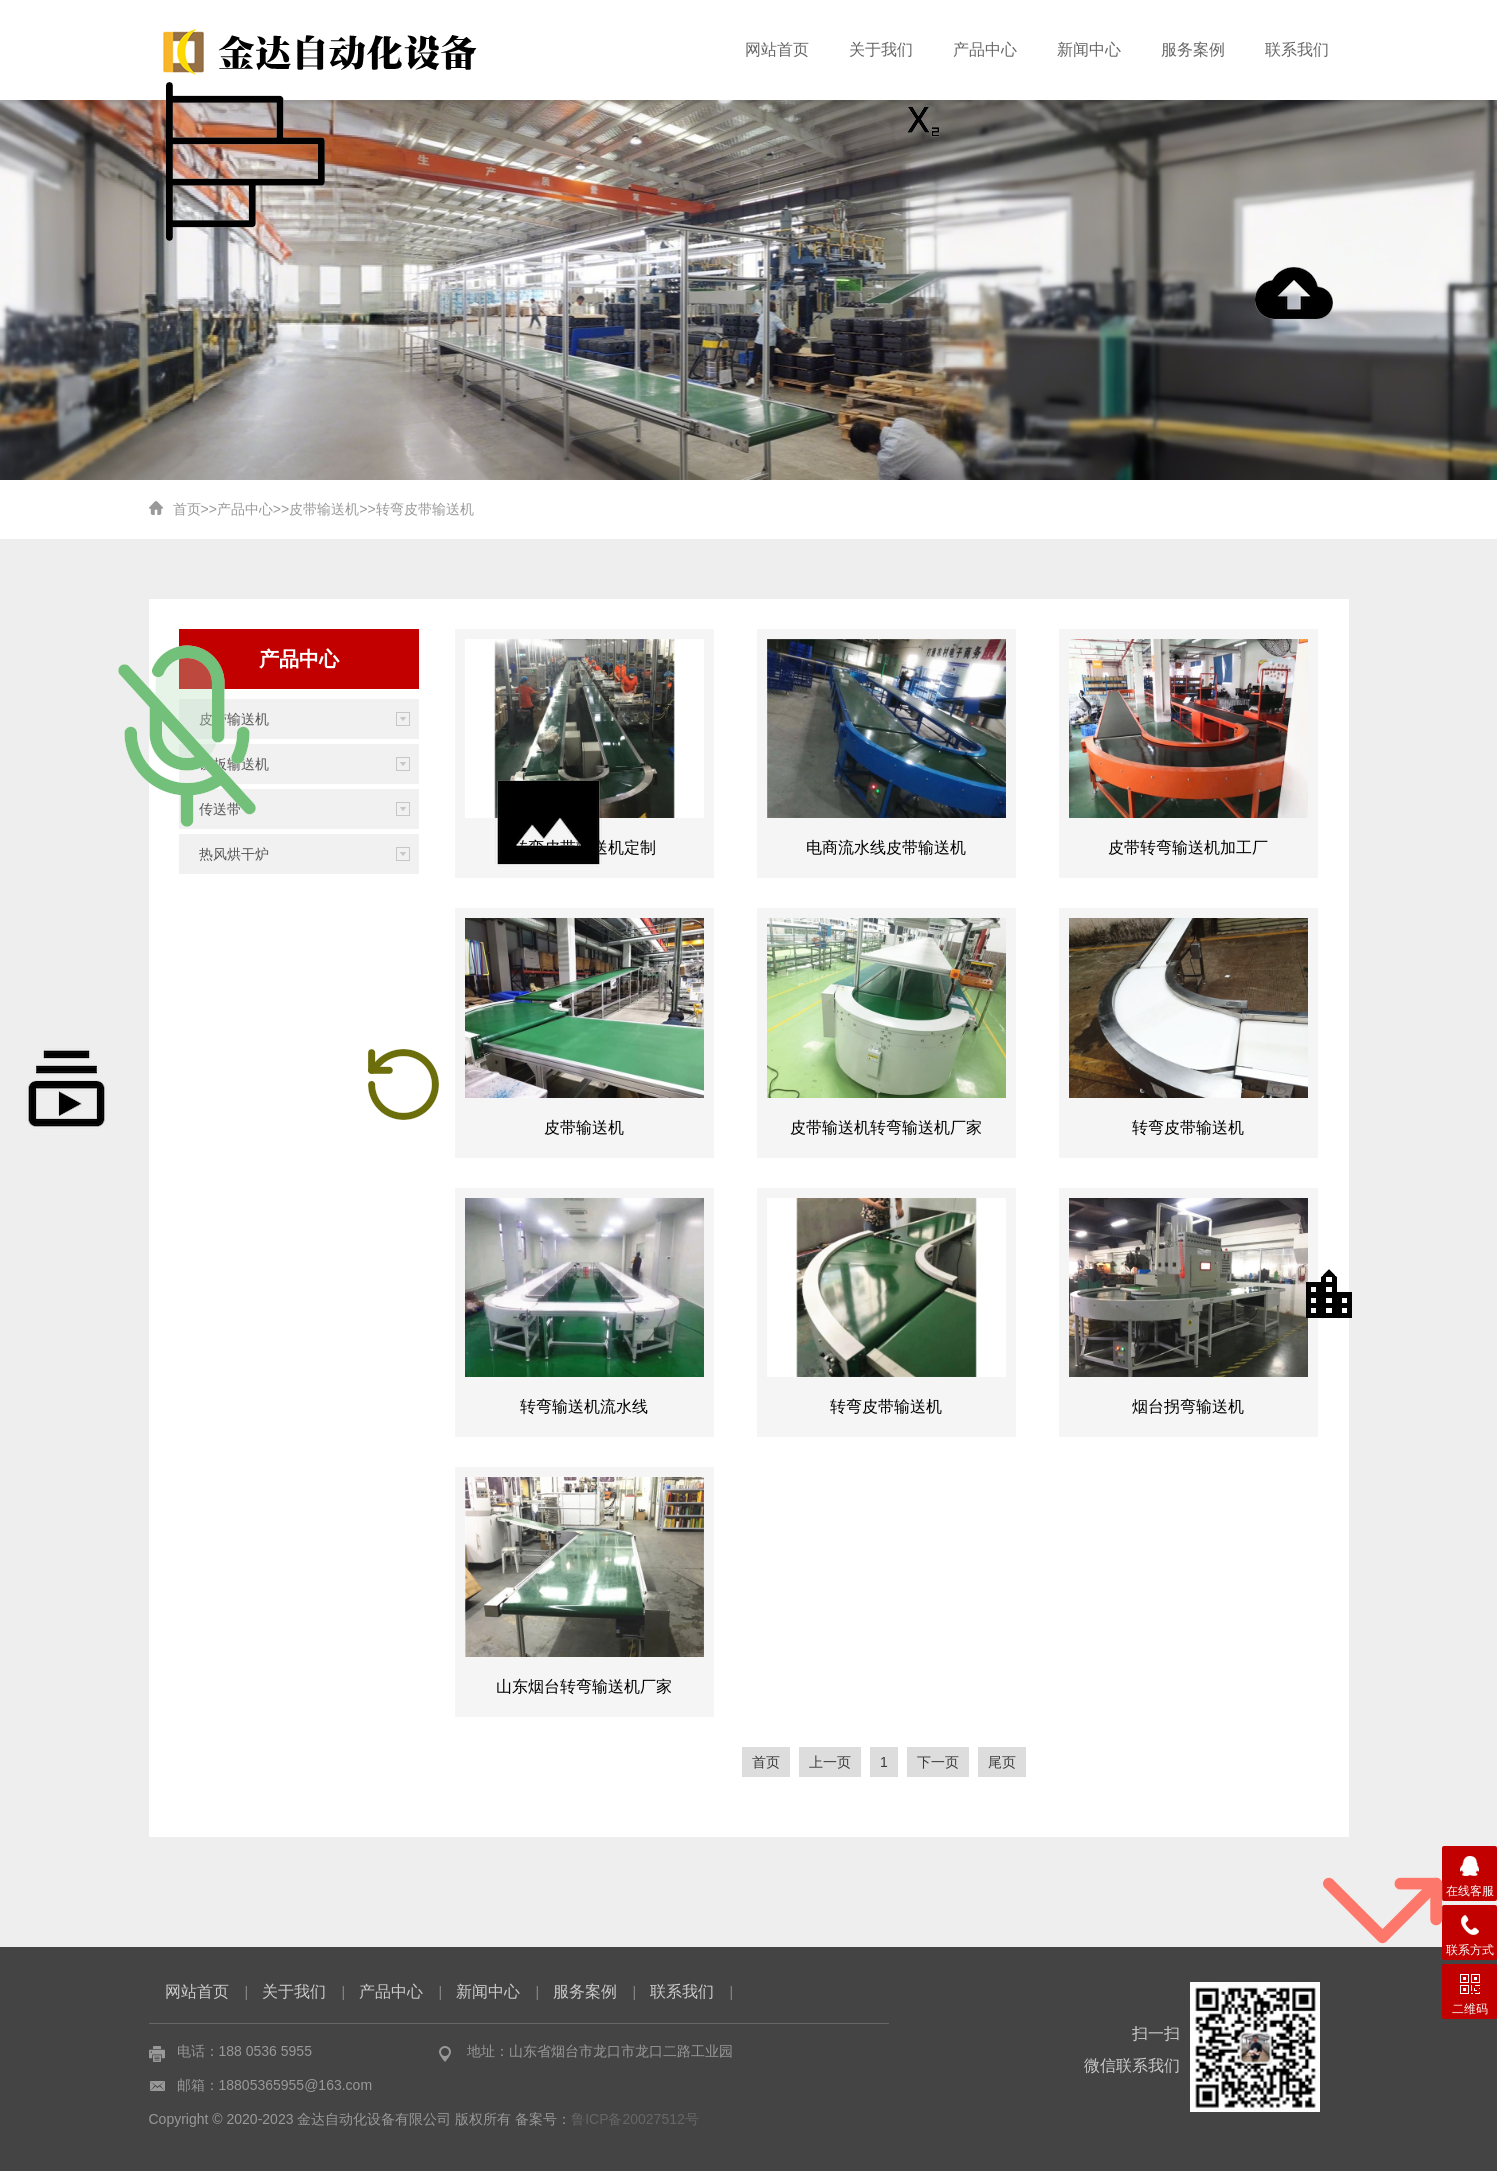 The image size is (1497, 2171). Describe the element at coordinates (1382, 1907) in the screenshot. I see `reply to a message or thread` at that location.